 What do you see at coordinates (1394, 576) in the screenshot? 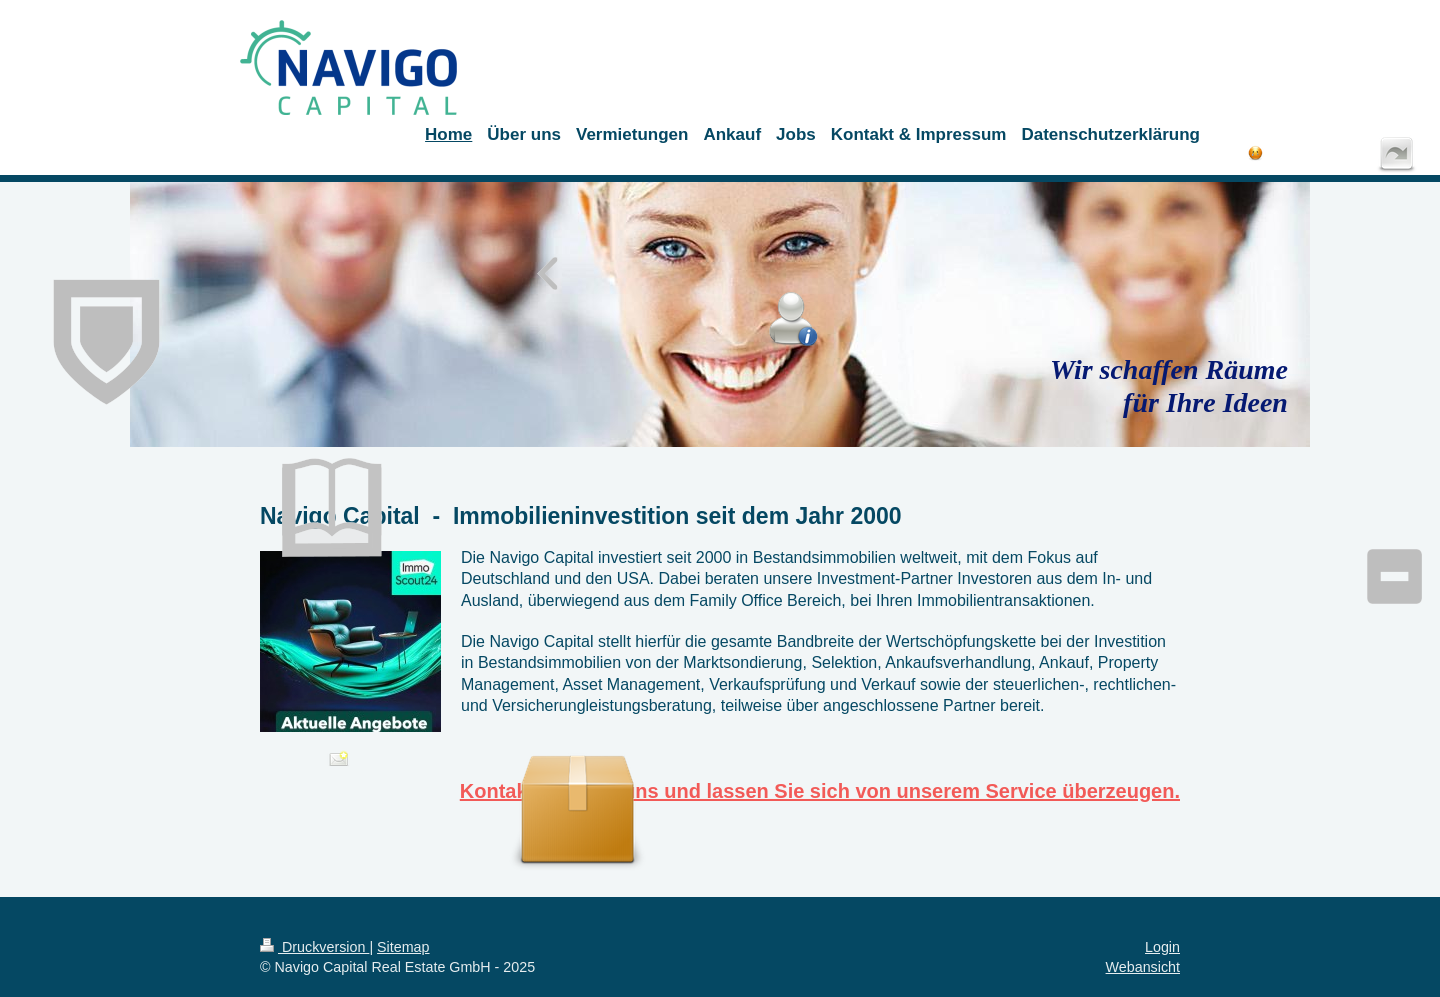
I see `zoom out to see more content` at bounding box center [1394, 576].